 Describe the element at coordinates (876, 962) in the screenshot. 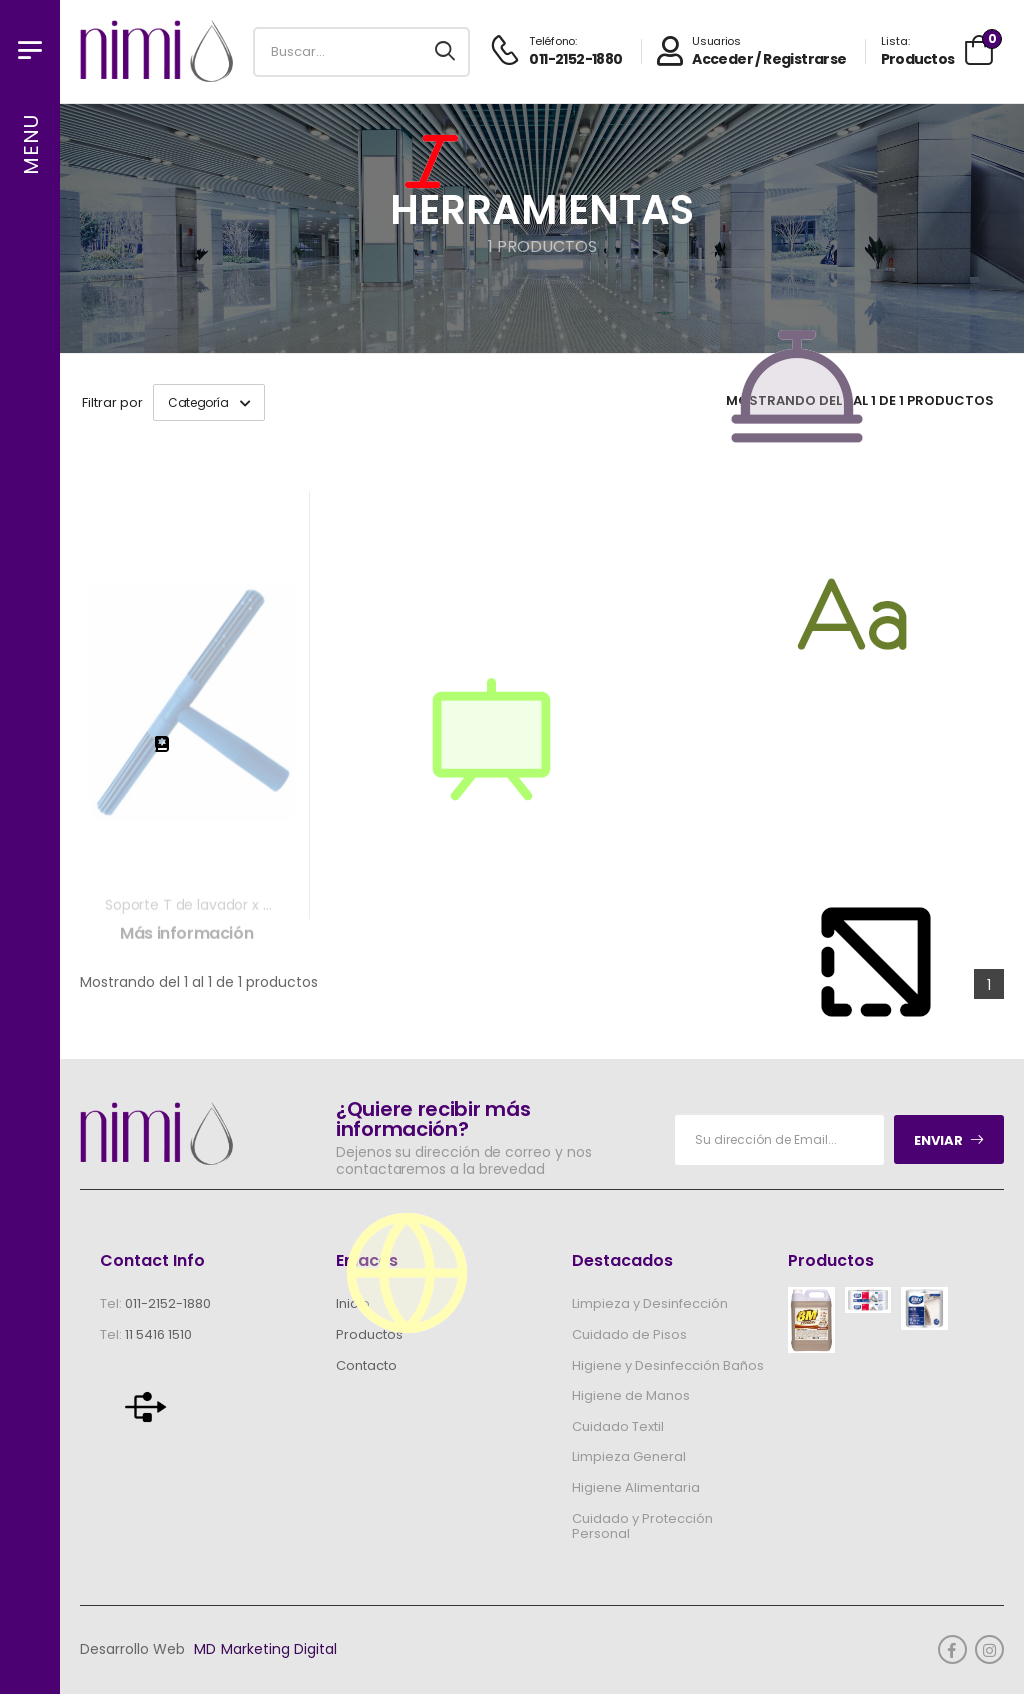

I see `invert current selection` at that location.